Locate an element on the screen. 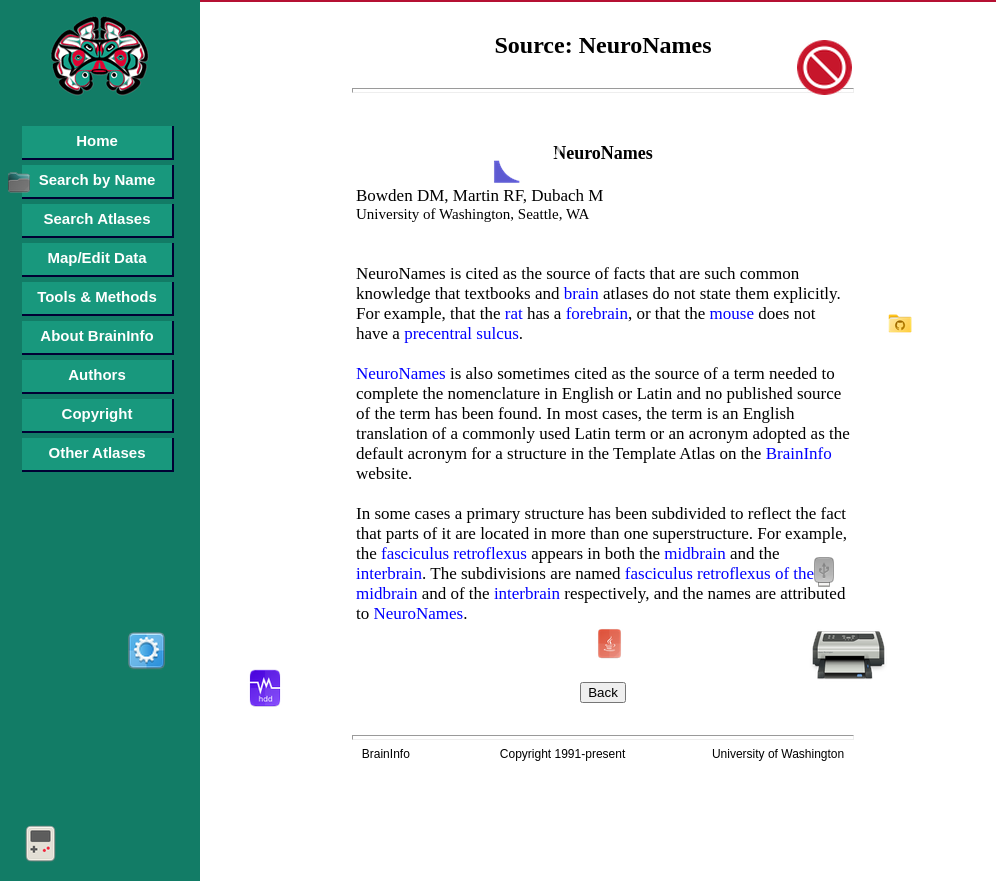 This screenshot has width=996, height=881. access connected USB storage device is located at coordinates (824, 572).